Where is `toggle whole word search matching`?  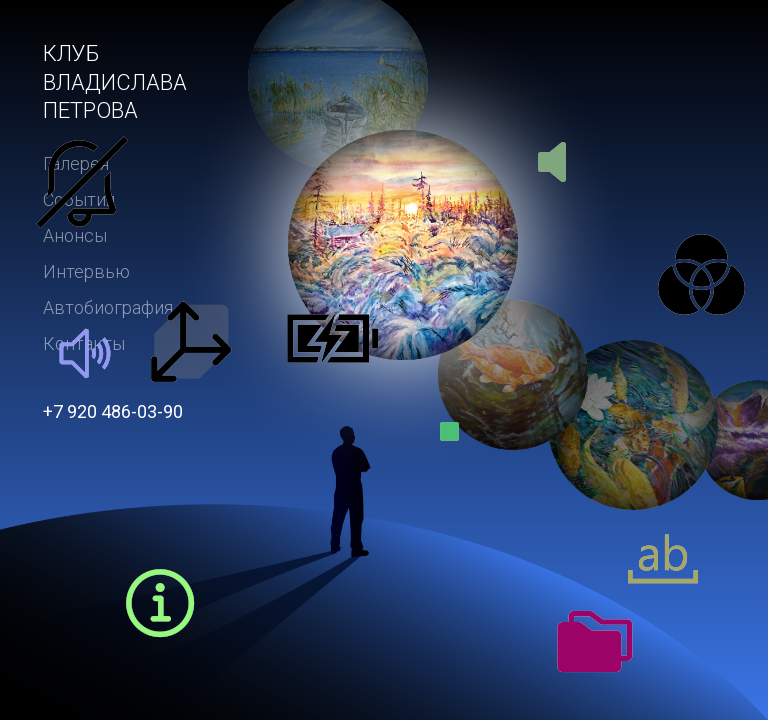 toggle whole word search matching is located at coordinates (663, 557).